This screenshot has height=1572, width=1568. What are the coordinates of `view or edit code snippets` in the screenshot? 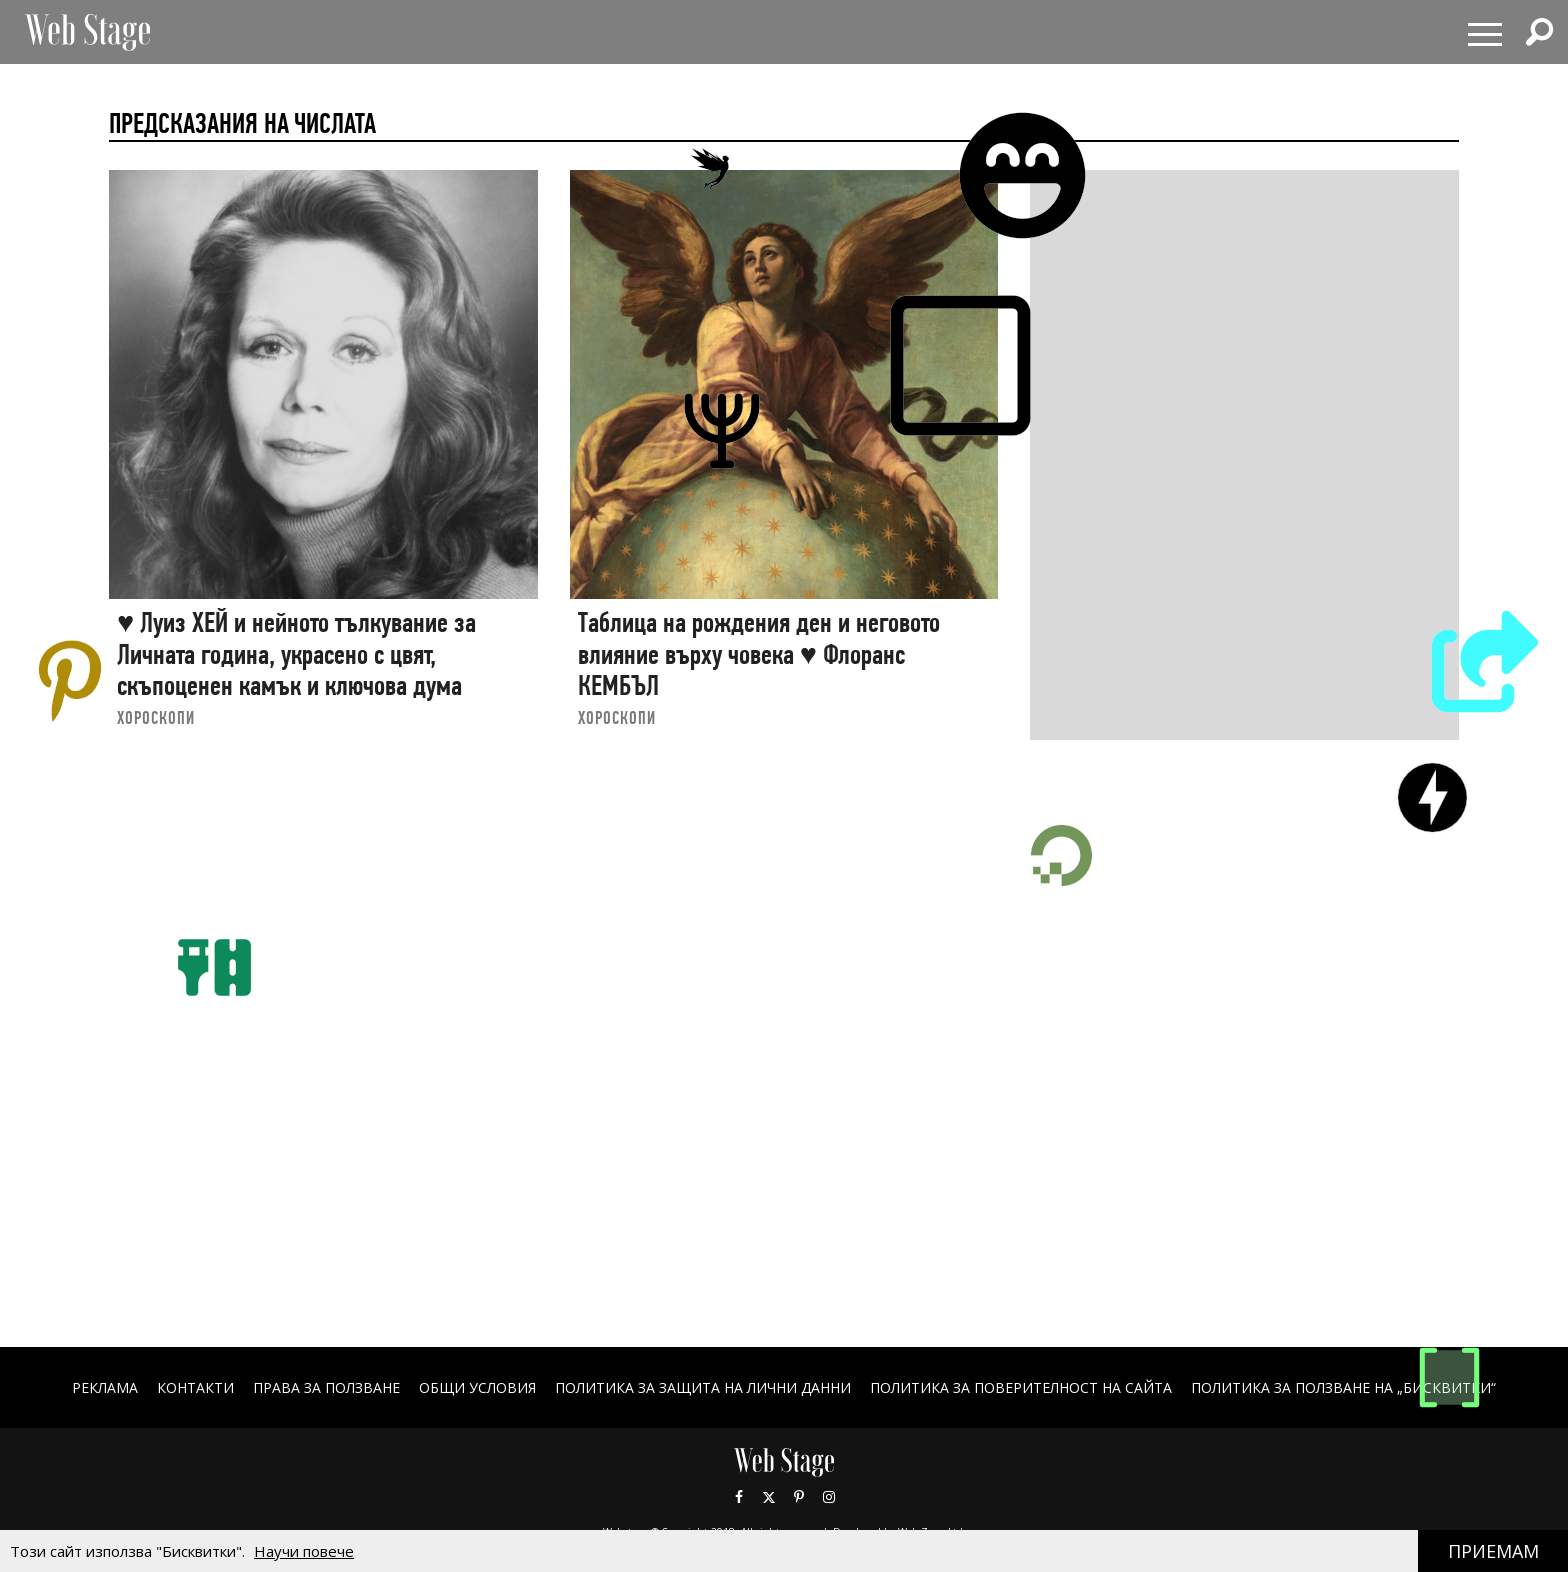 It's located at (1449, 1377).